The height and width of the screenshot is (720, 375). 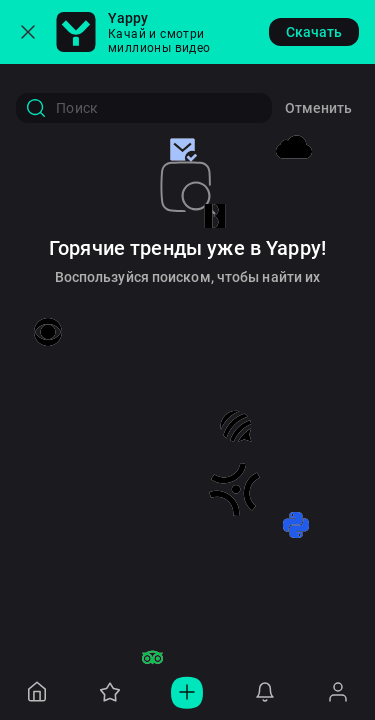 I want to click on python programming language logo, so click(x=296, y=525).